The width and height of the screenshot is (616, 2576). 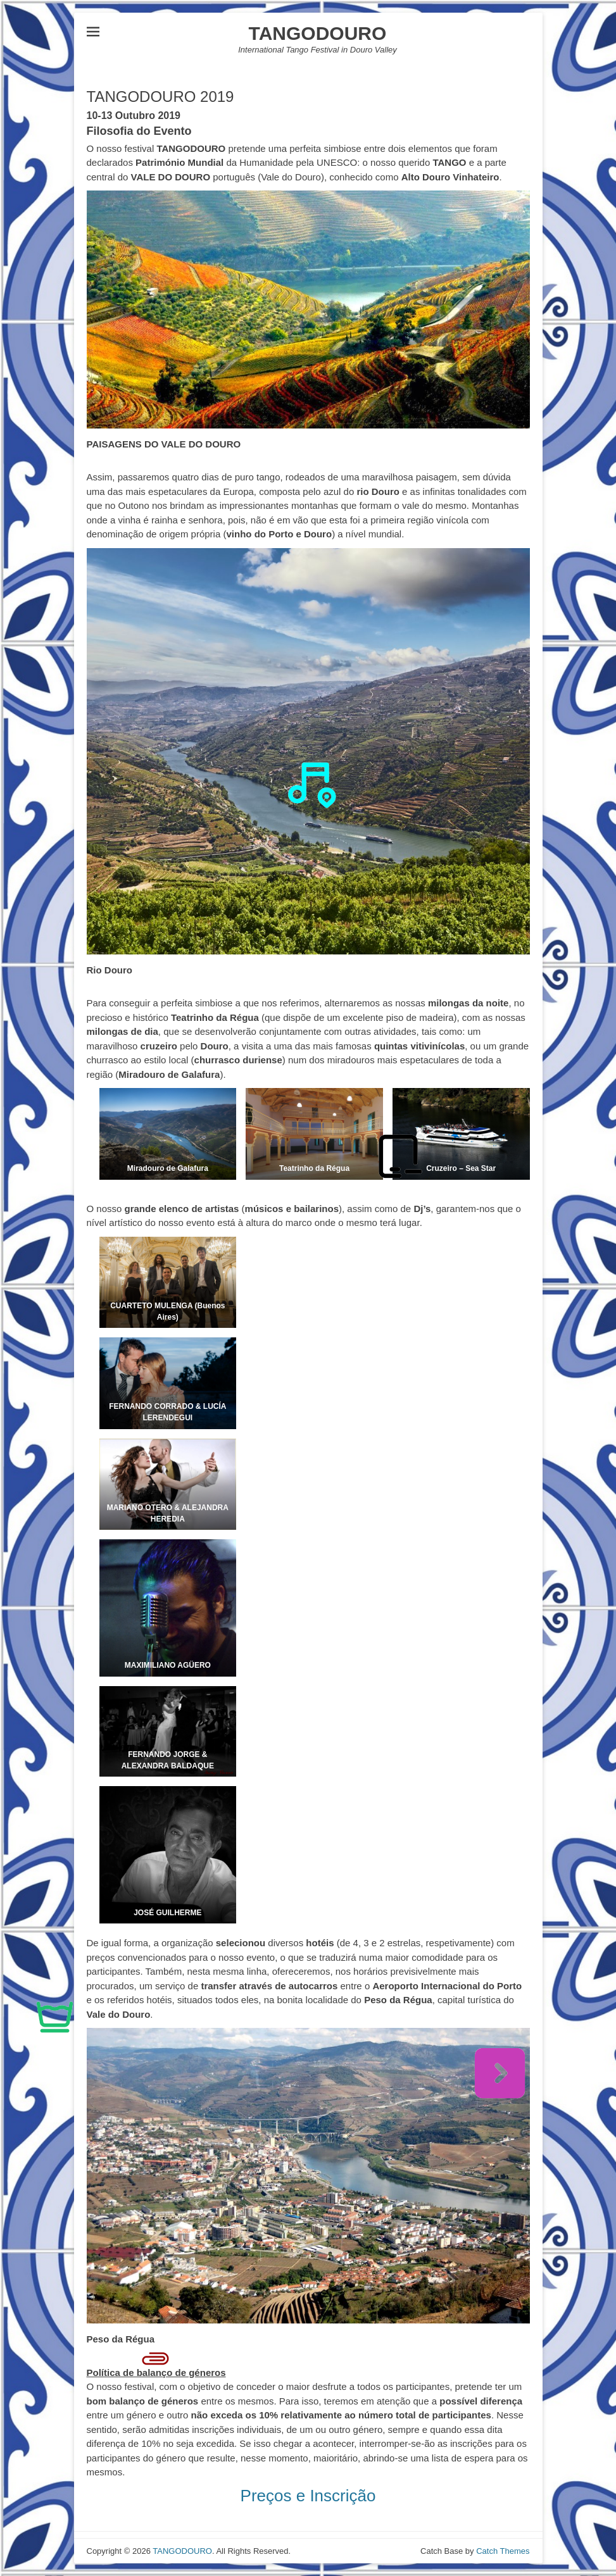 I want to click on indicates machine washable with gentle press cycle, so click(x=54, y=2016).